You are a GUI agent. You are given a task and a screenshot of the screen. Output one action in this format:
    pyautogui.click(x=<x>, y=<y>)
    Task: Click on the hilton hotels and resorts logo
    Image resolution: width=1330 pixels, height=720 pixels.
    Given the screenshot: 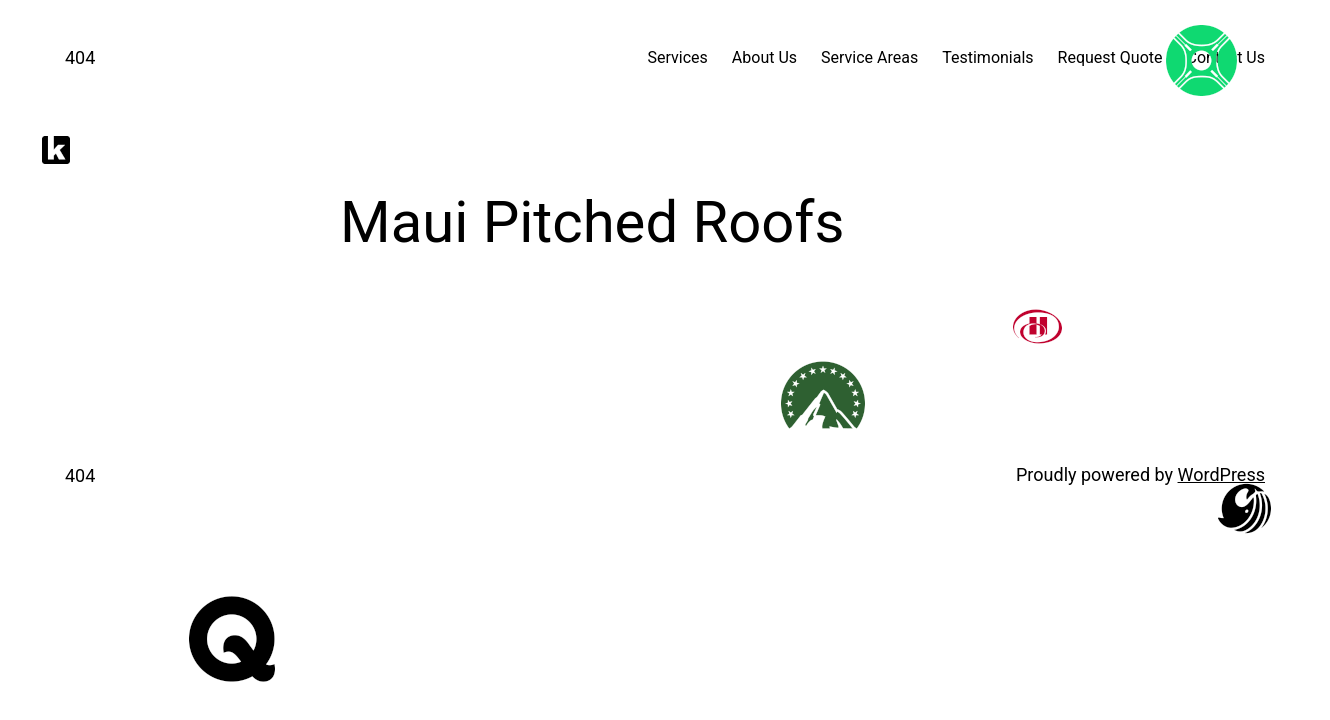 What is the action you would take?
    pyautogui.click(x=1037, y=326)
    